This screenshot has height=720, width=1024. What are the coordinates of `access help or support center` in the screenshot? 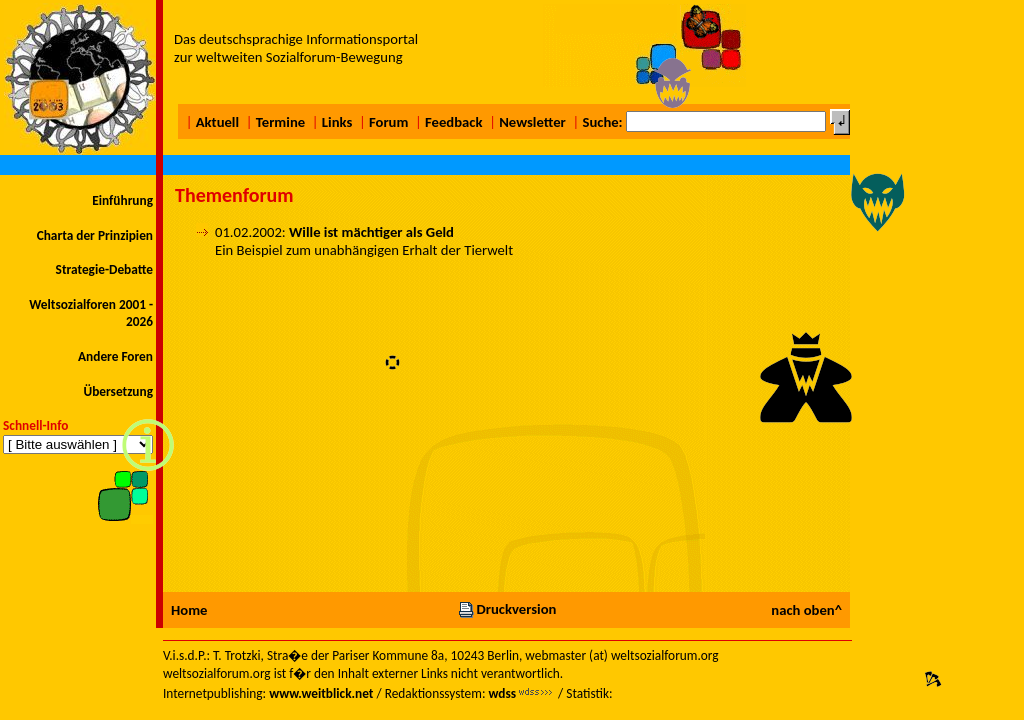 It's located at (392, 362).